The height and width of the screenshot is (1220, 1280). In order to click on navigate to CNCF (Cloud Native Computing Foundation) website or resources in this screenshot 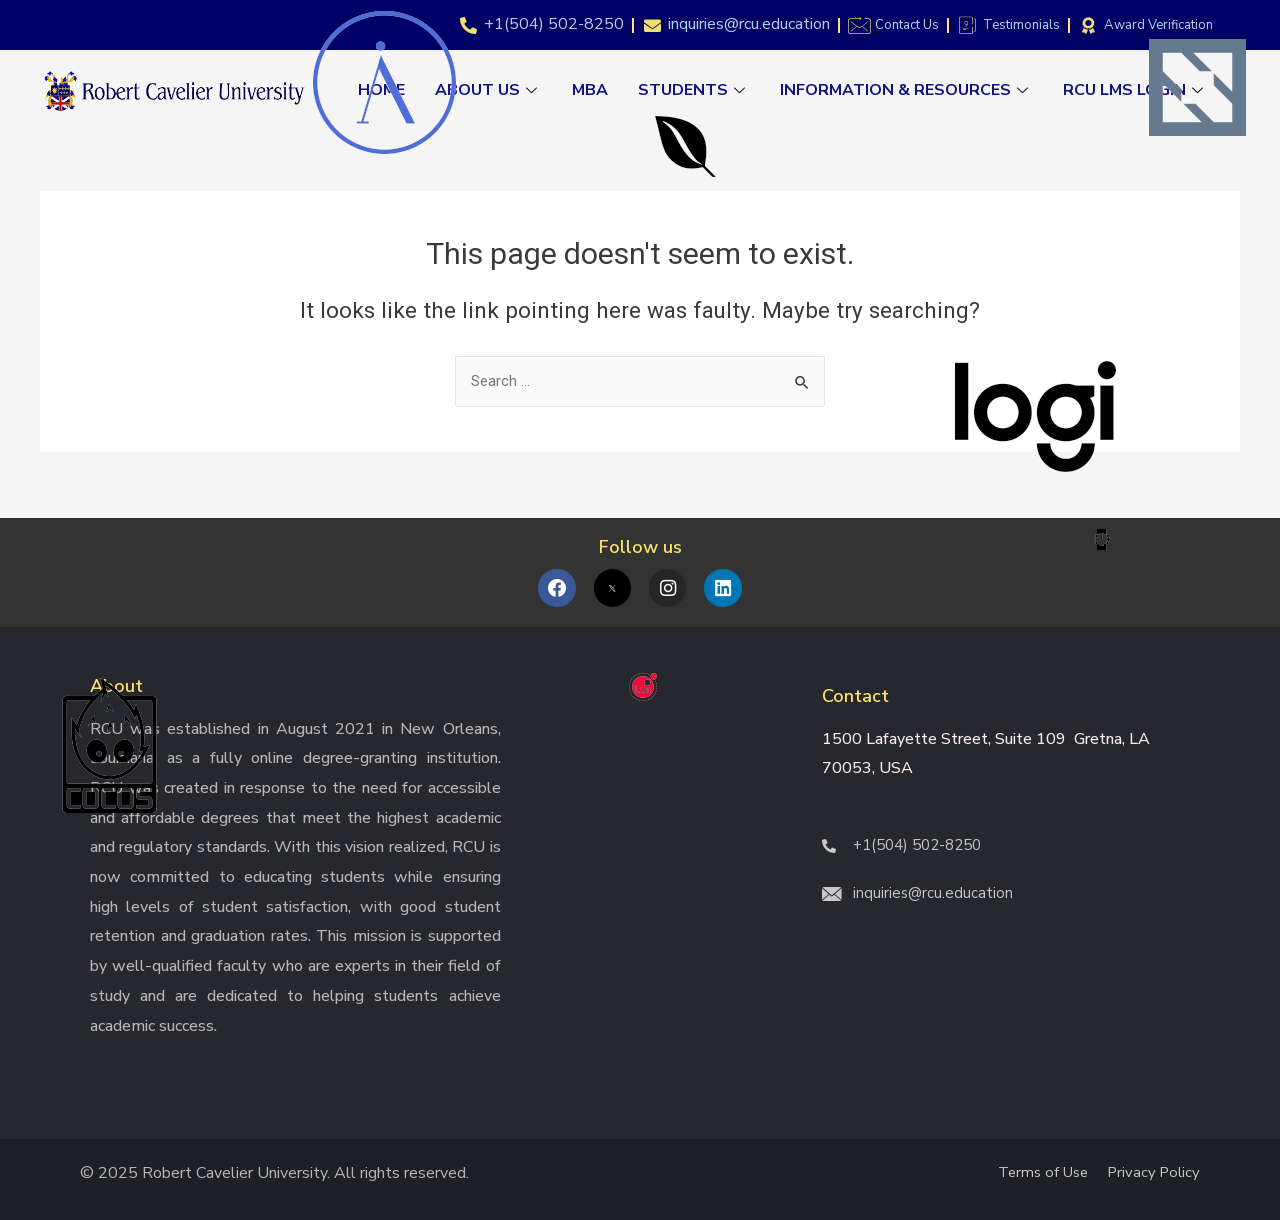, I will do `click(1197, 87)`.